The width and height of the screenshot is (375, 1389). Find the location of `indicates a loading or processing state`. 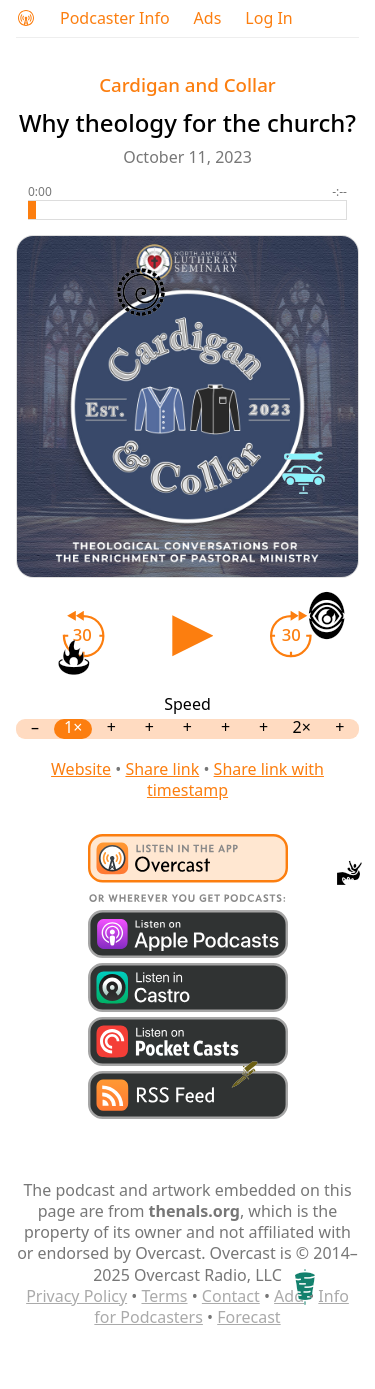

indicates a loading or processing state is located at coordinates (141, 292).